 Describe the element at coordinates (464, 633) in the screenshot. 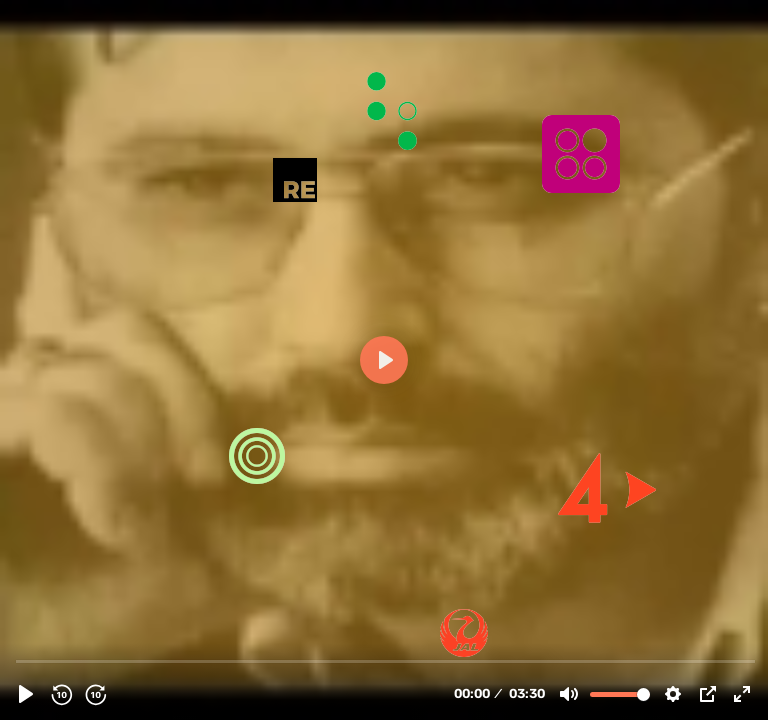

I see `Japan Airlines company logo` at that location.